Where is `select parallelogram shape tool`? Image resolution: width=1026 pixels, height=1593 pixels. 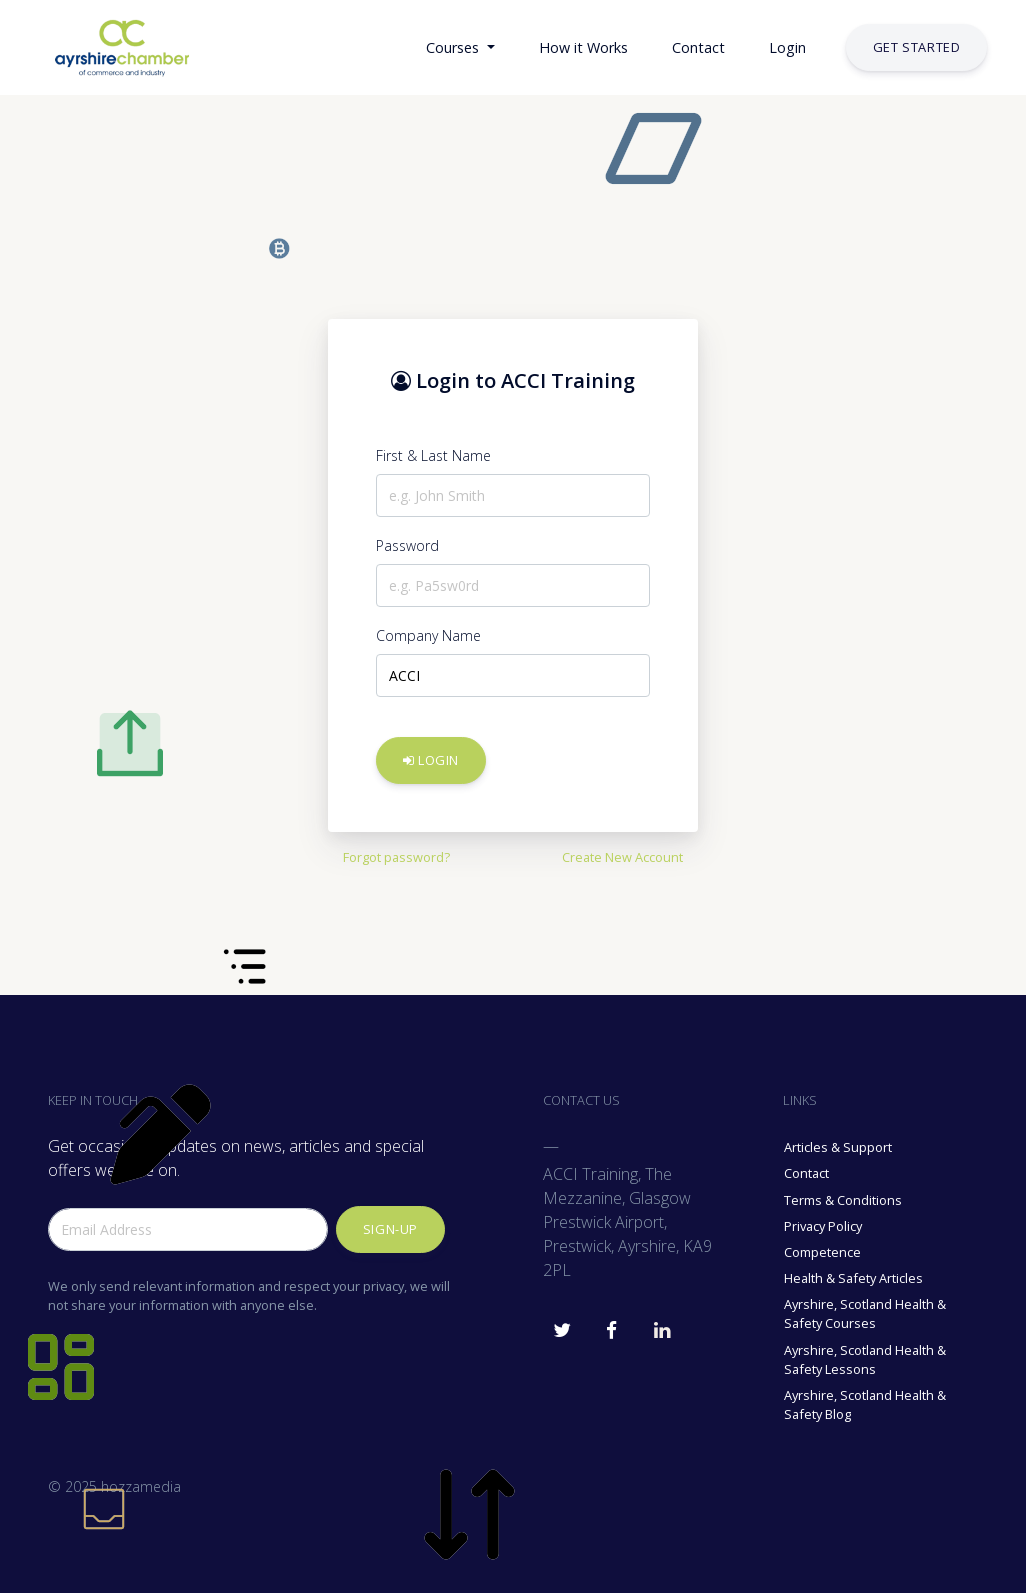 select parallelogram shape tool is located at coordinates (653, 148).